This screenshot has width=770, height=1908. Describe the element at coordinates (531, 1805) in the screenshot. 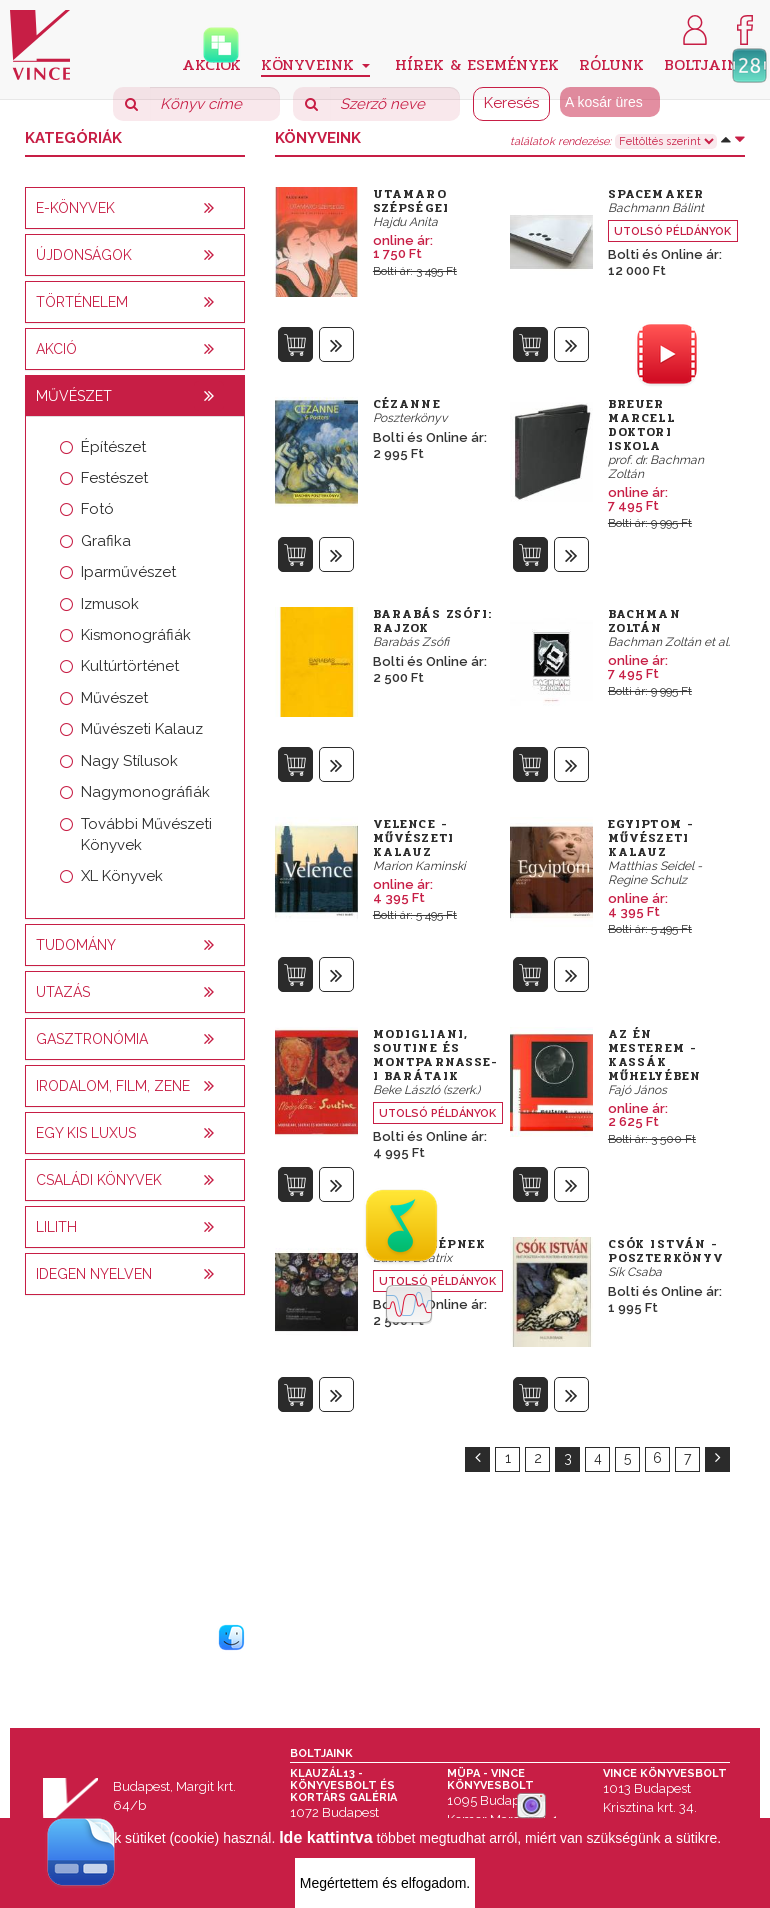

I see `open webcamoid camera application` at that location.